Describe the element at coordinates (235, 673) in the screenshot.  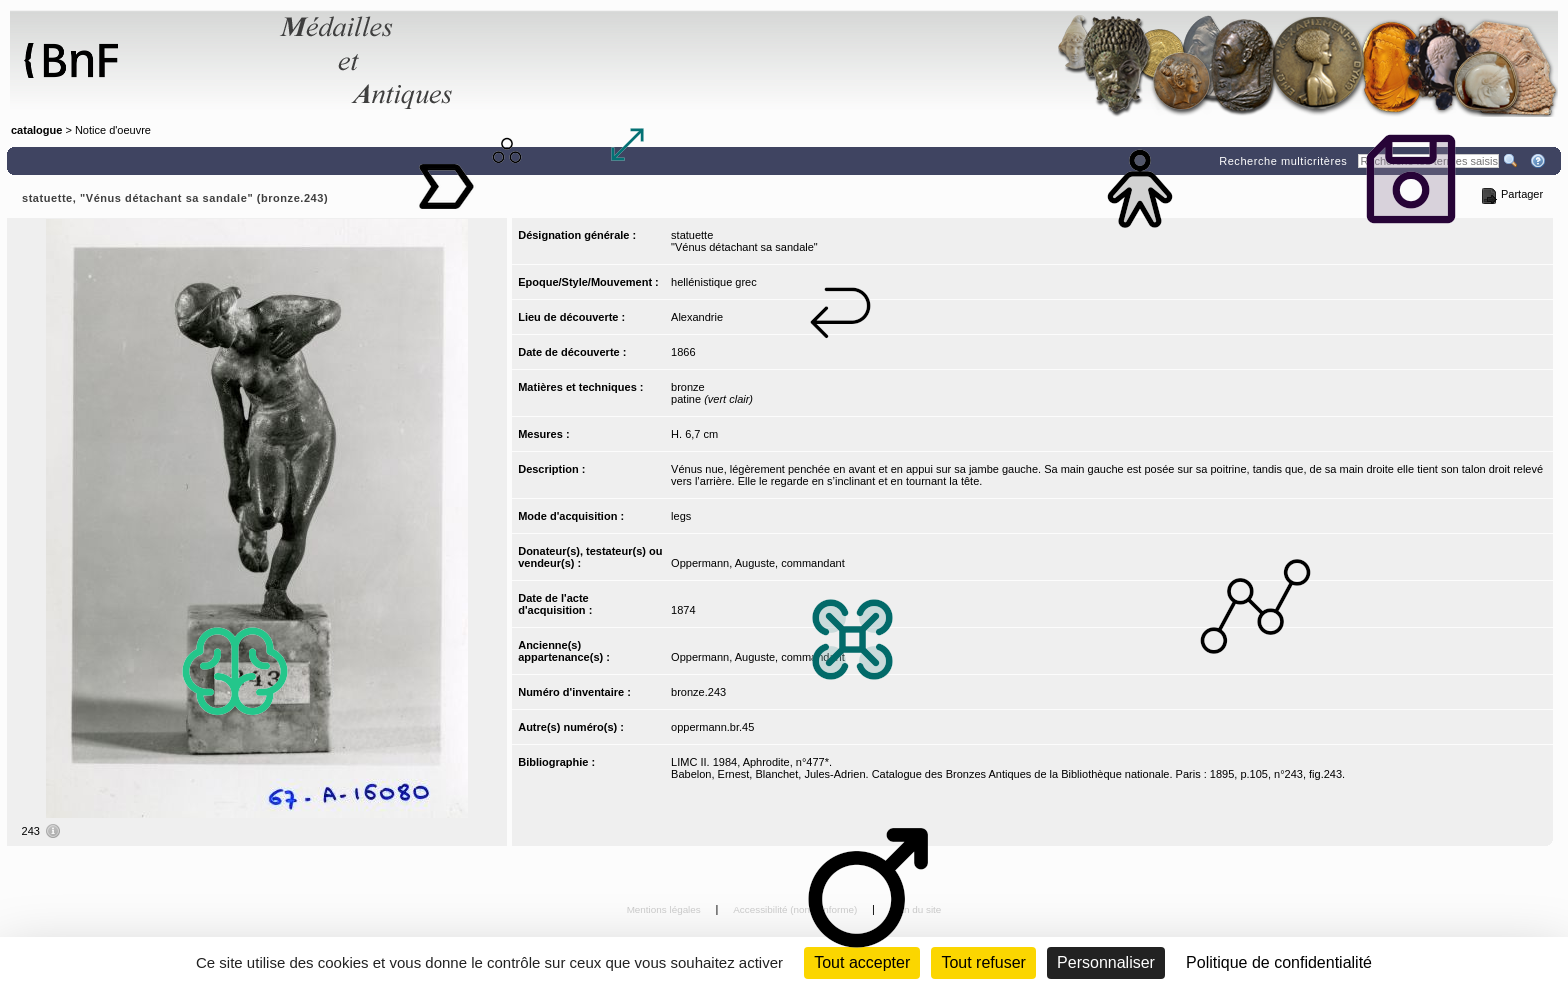
I see `access AI or smart features` at that location.